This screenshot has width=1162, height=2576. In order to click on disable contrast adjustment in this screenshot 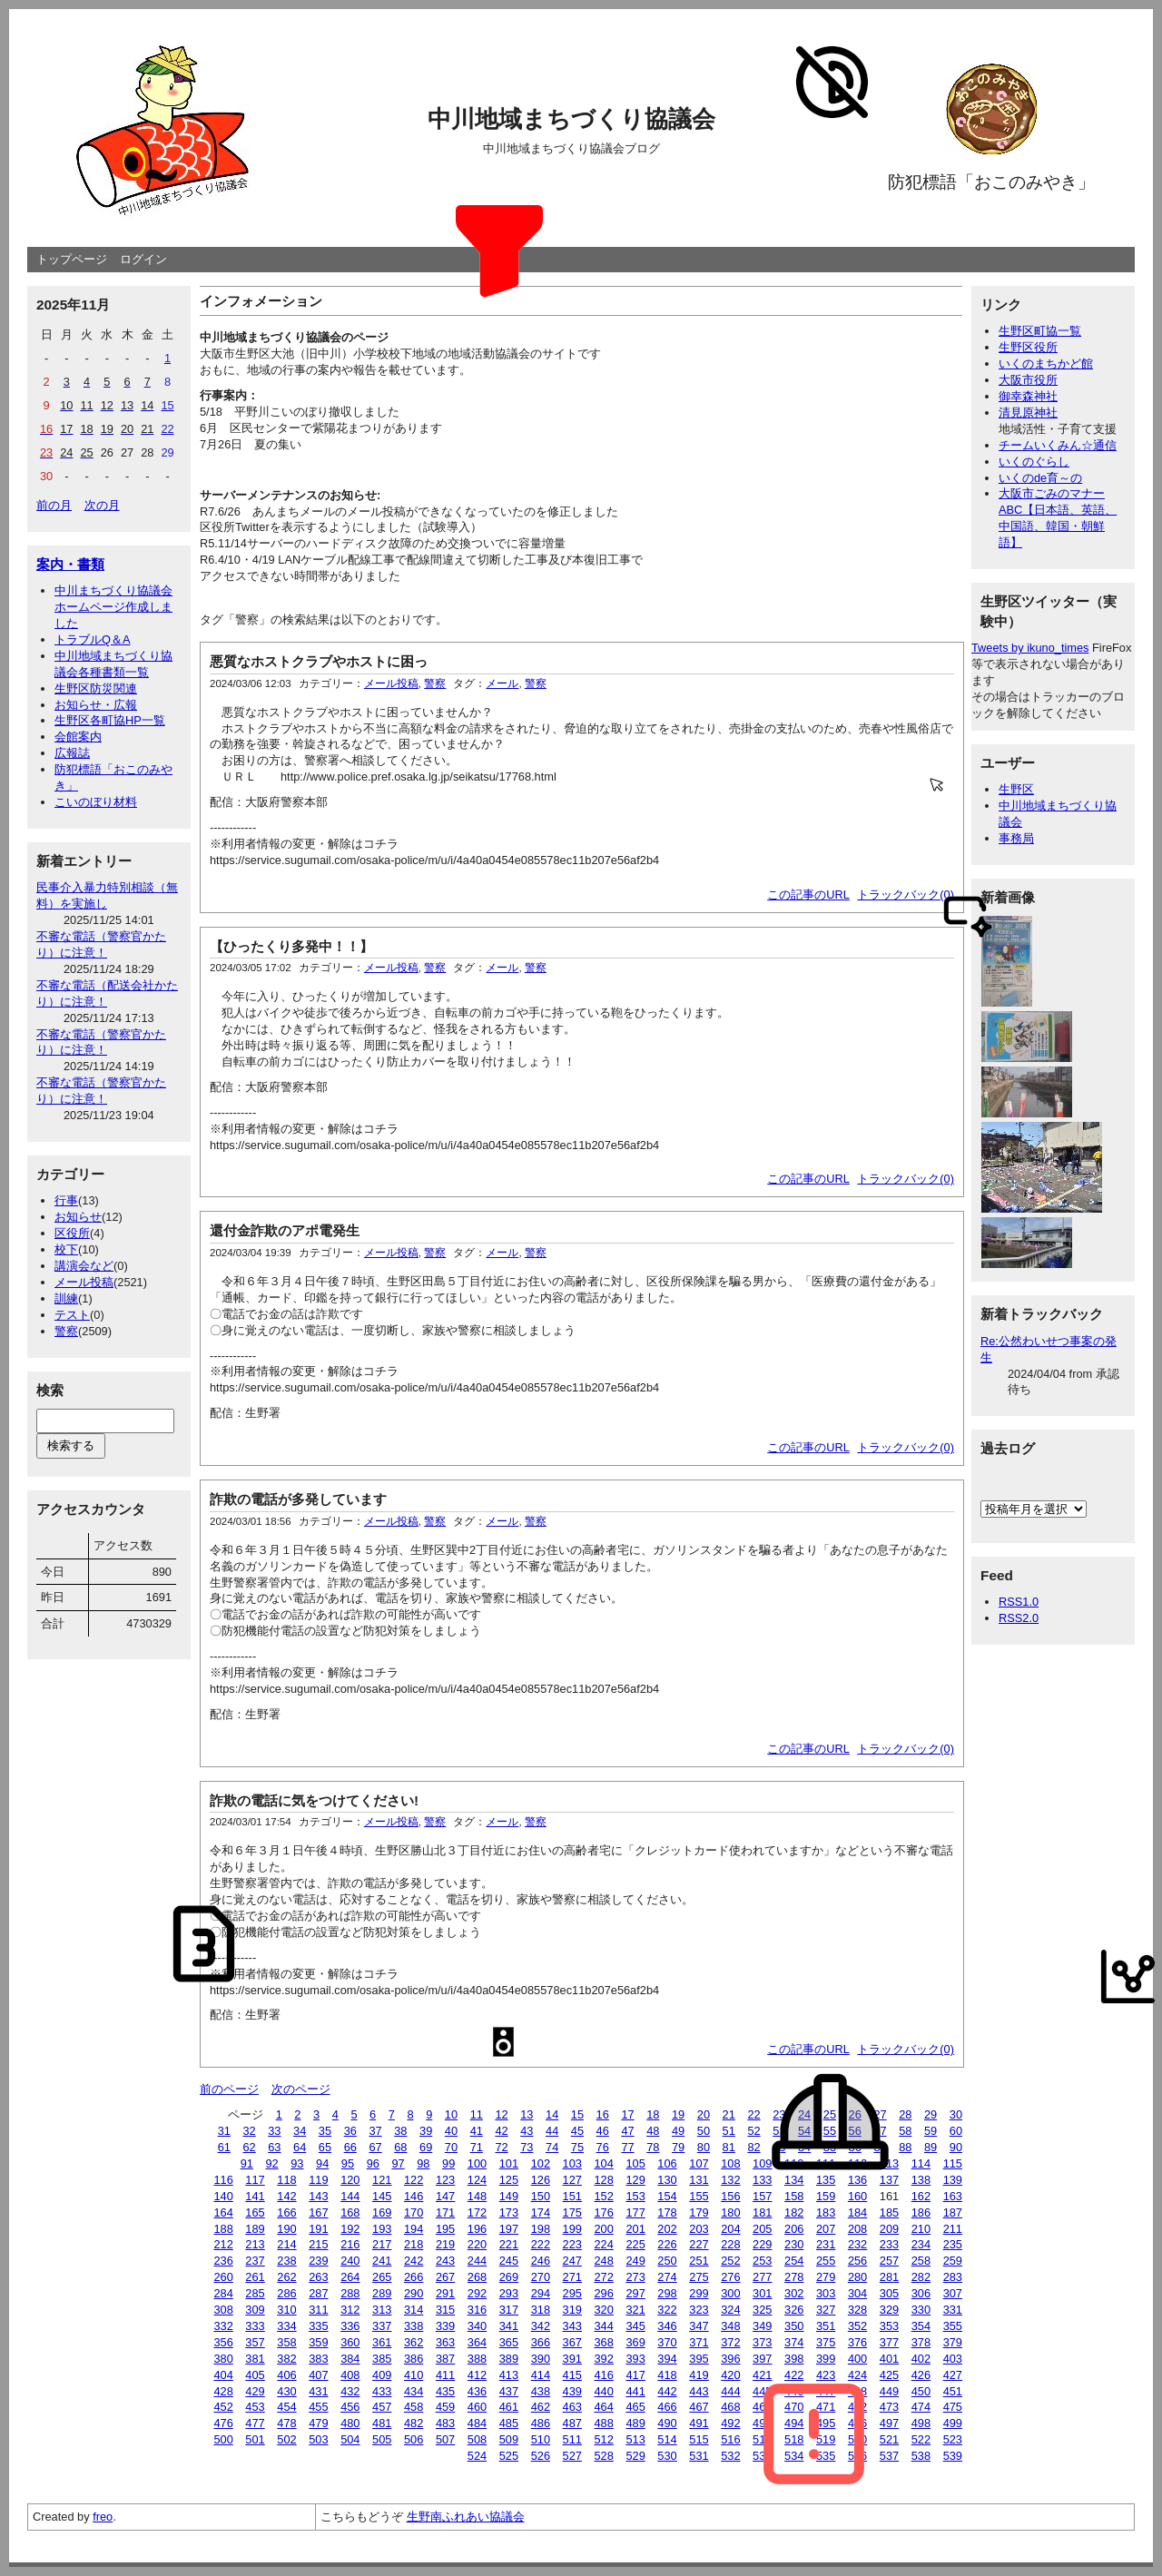, I will do `click(832, 82)`.